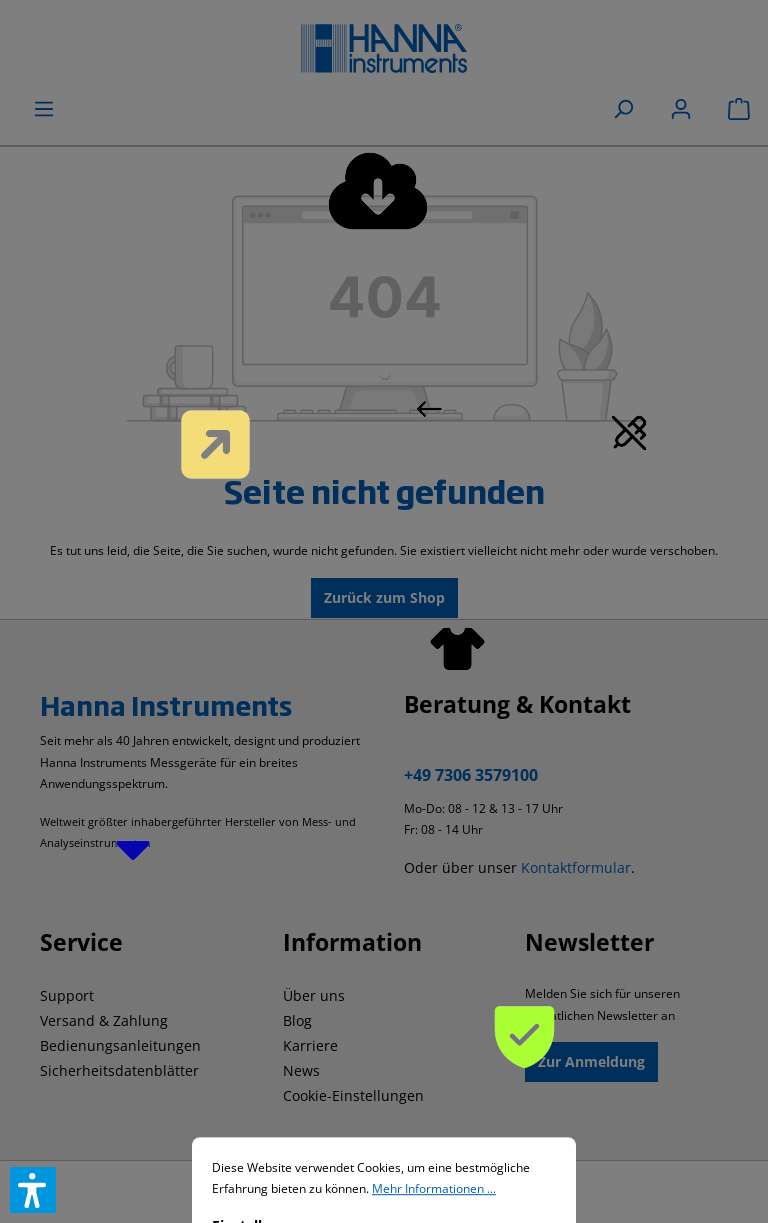 This screenshot has width=768, height=1223. I want to click on browse clothing or apparel items, so click(457, 647).